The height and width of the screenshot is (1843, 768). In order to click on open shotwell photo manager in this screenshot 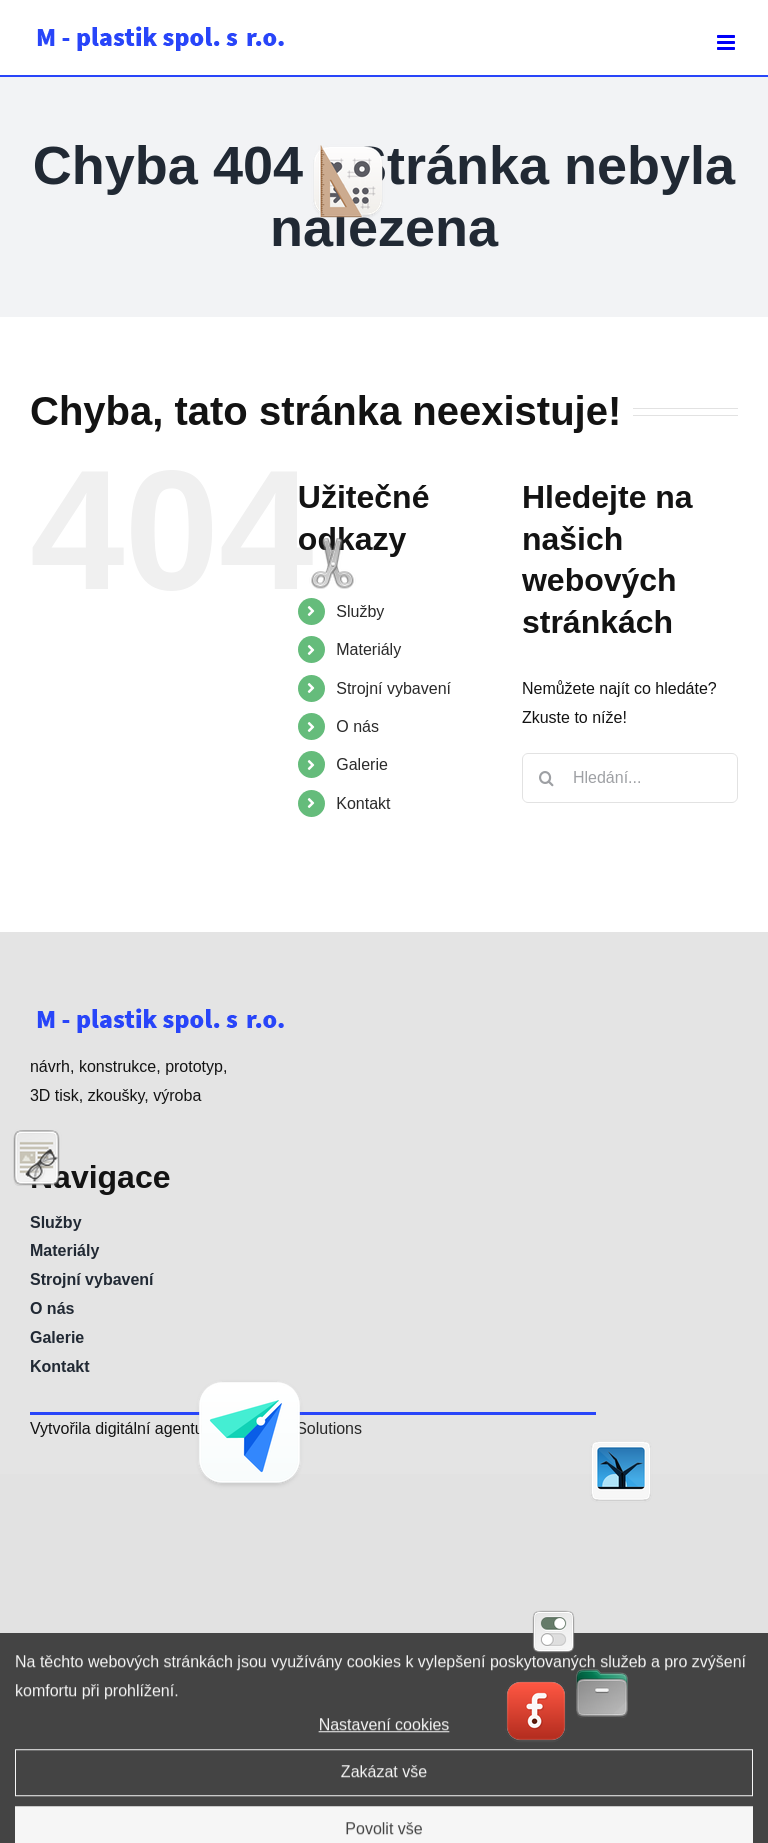, I will do `click(621, 1471)`.